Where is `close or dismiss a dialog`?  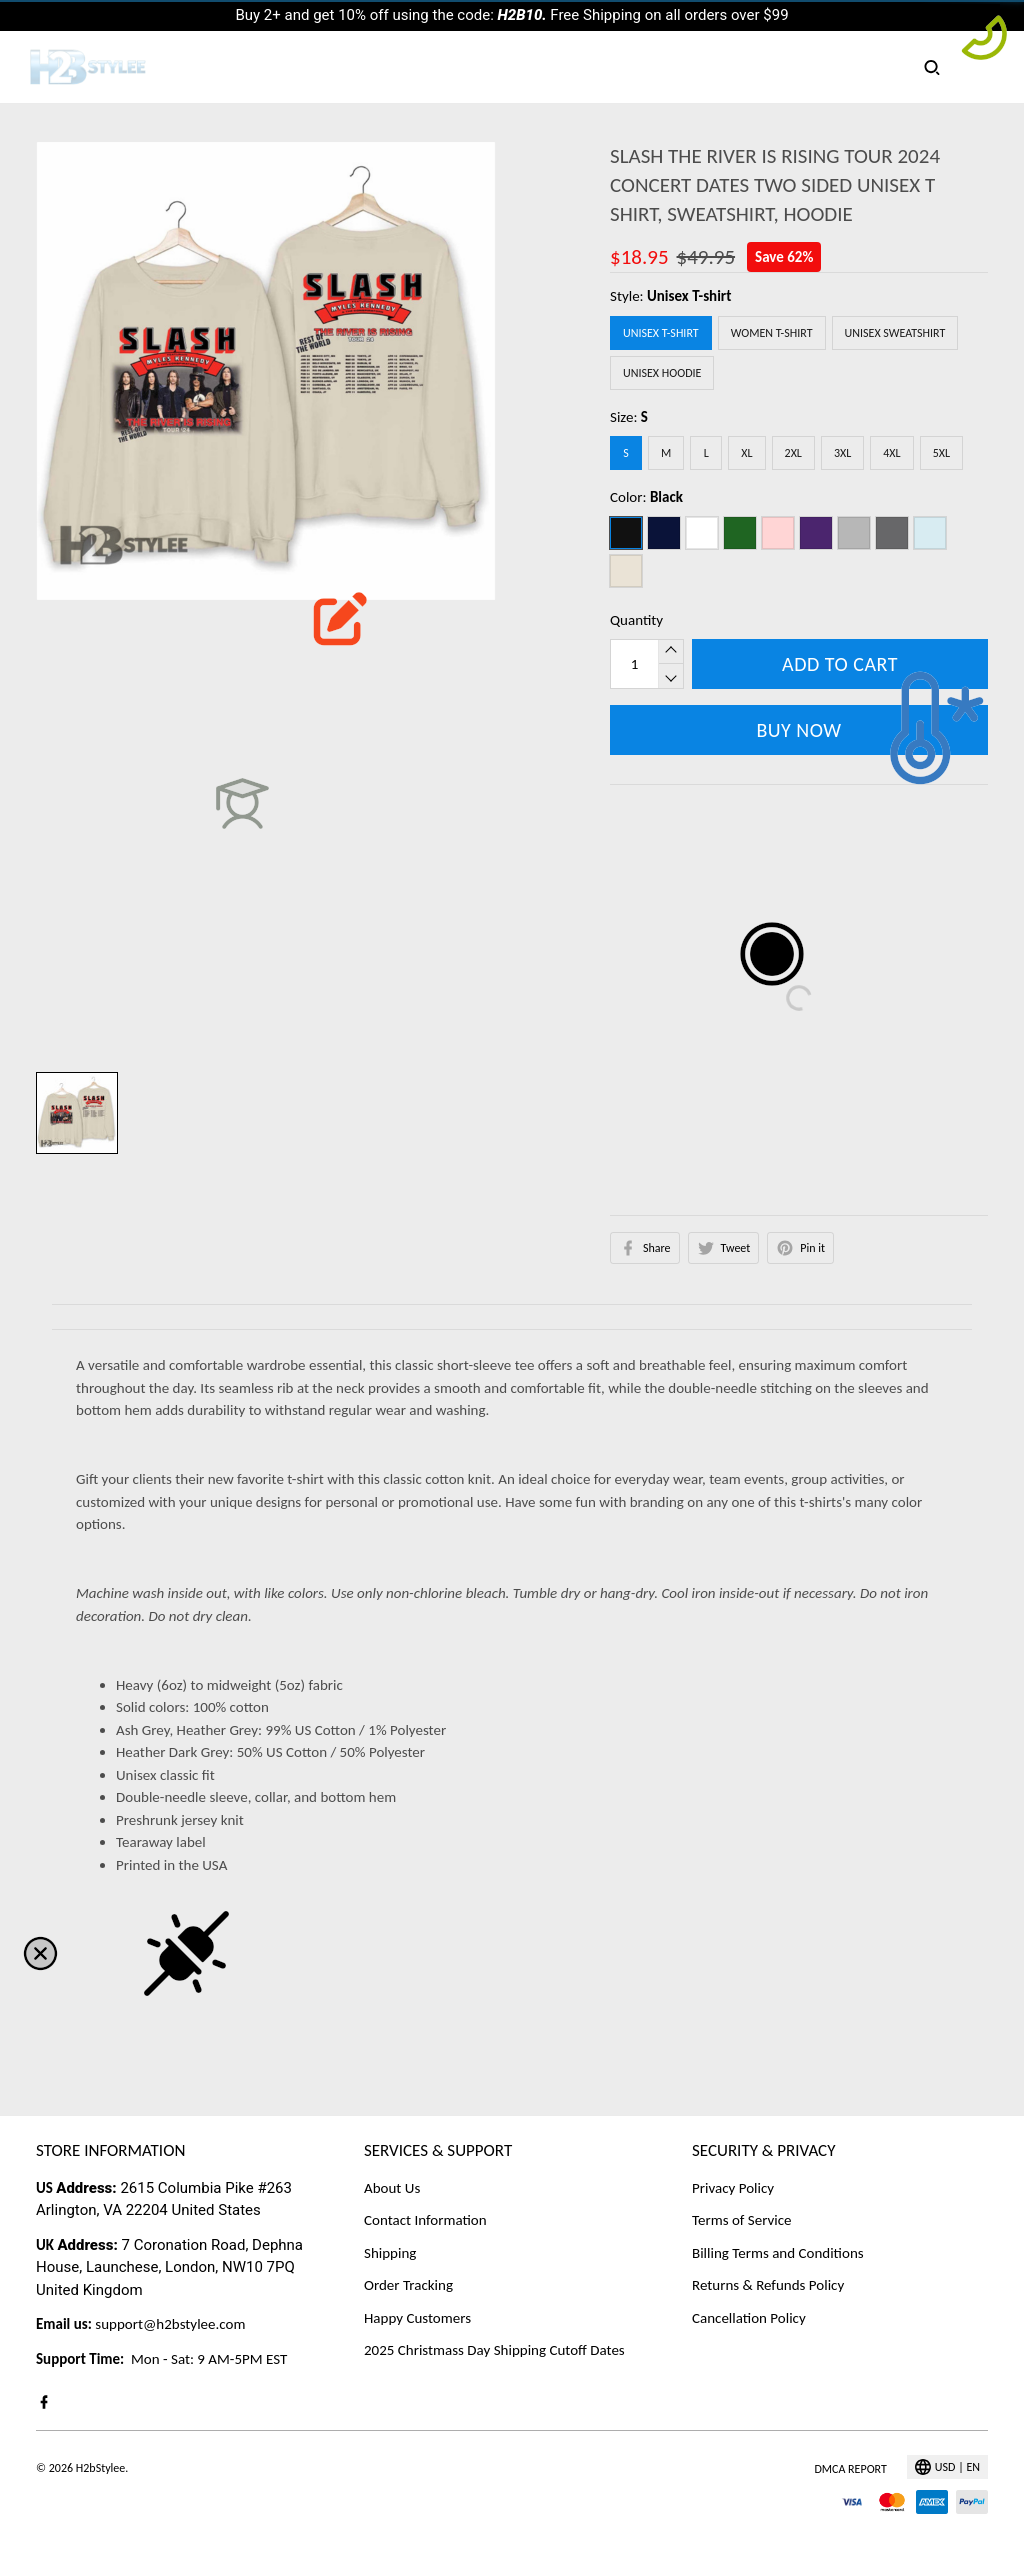
close or dismiss a dialog is located at coordinates (40, 1953).